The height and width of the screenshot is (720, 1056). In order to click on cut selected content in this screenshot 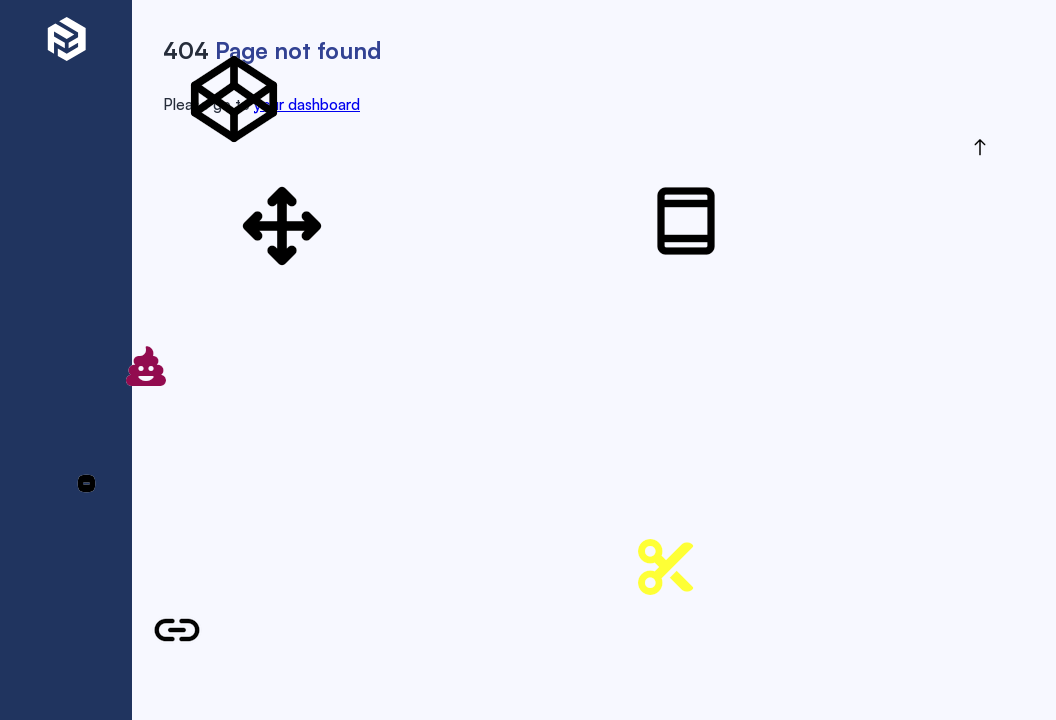, I will do `click(666, 567)`.